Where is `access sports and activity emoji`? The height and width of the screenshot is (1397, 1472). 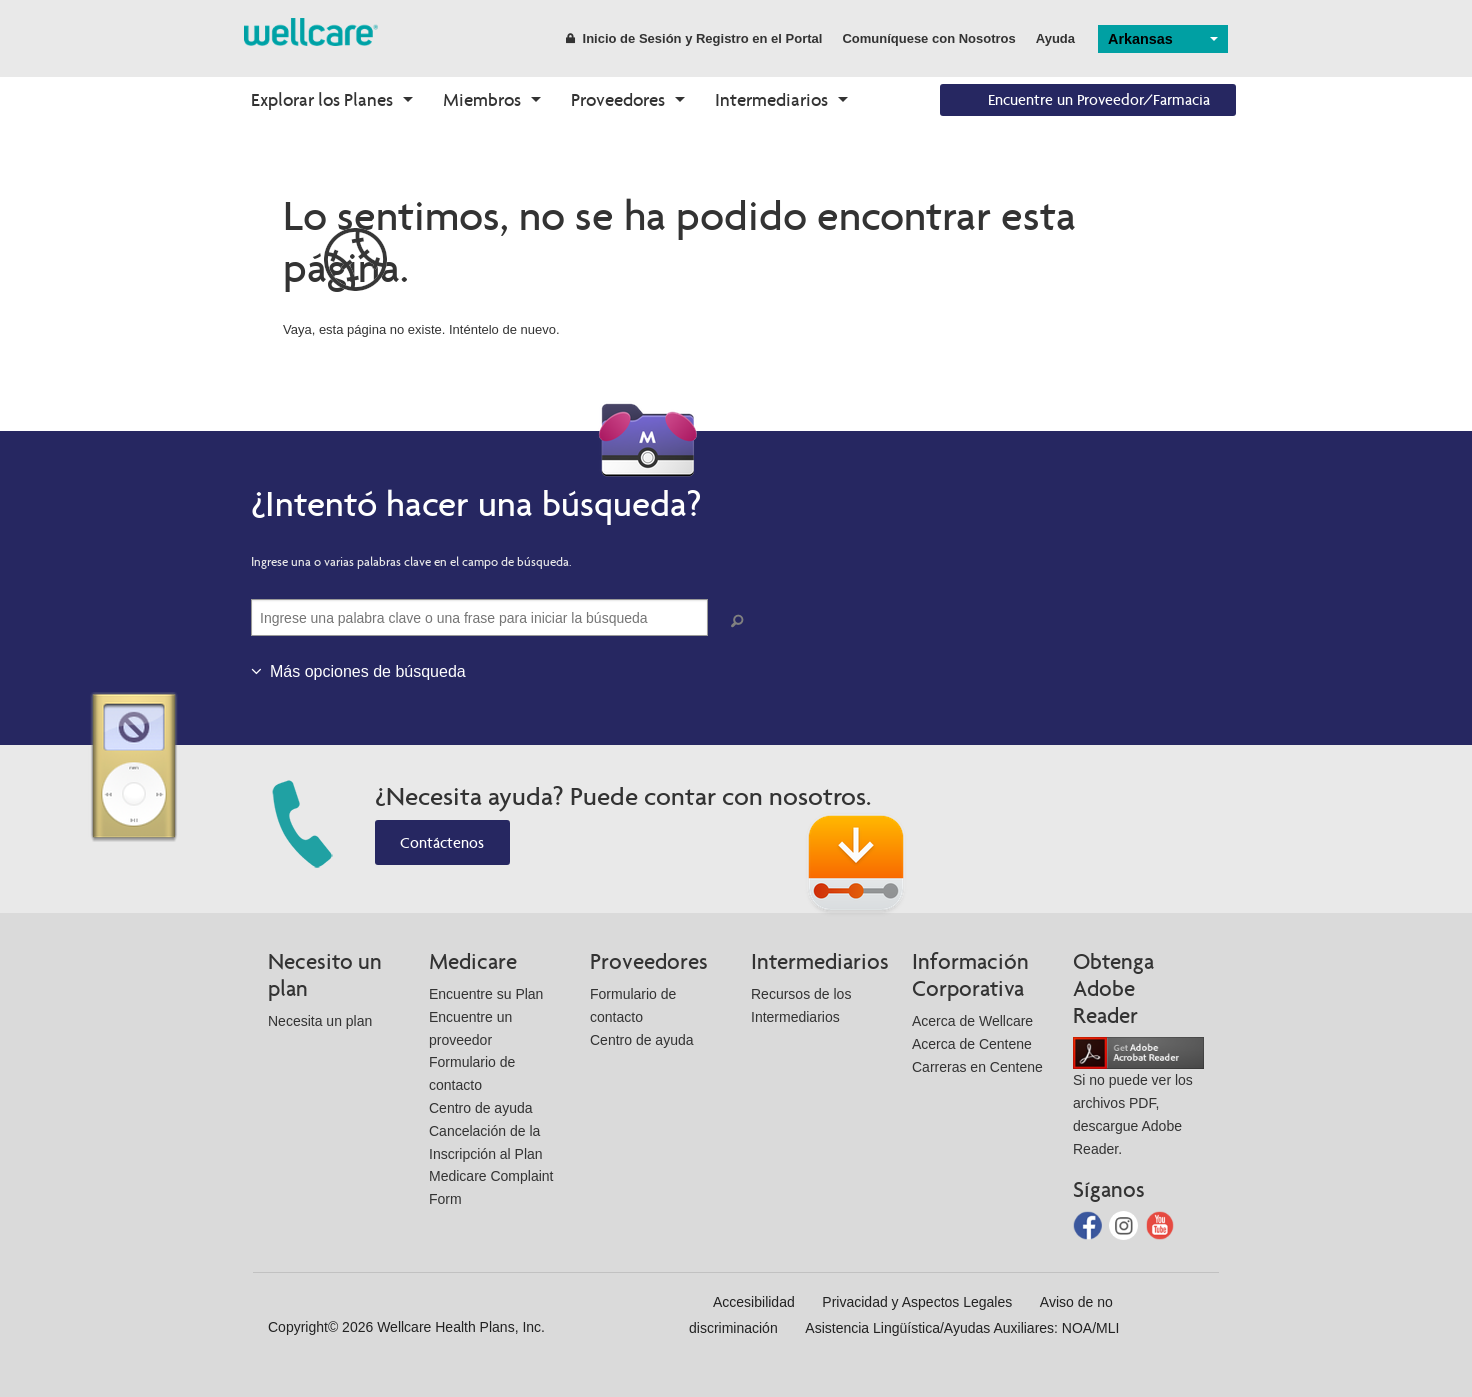
access sports and activity emoji is located at coordinates (355, 259).